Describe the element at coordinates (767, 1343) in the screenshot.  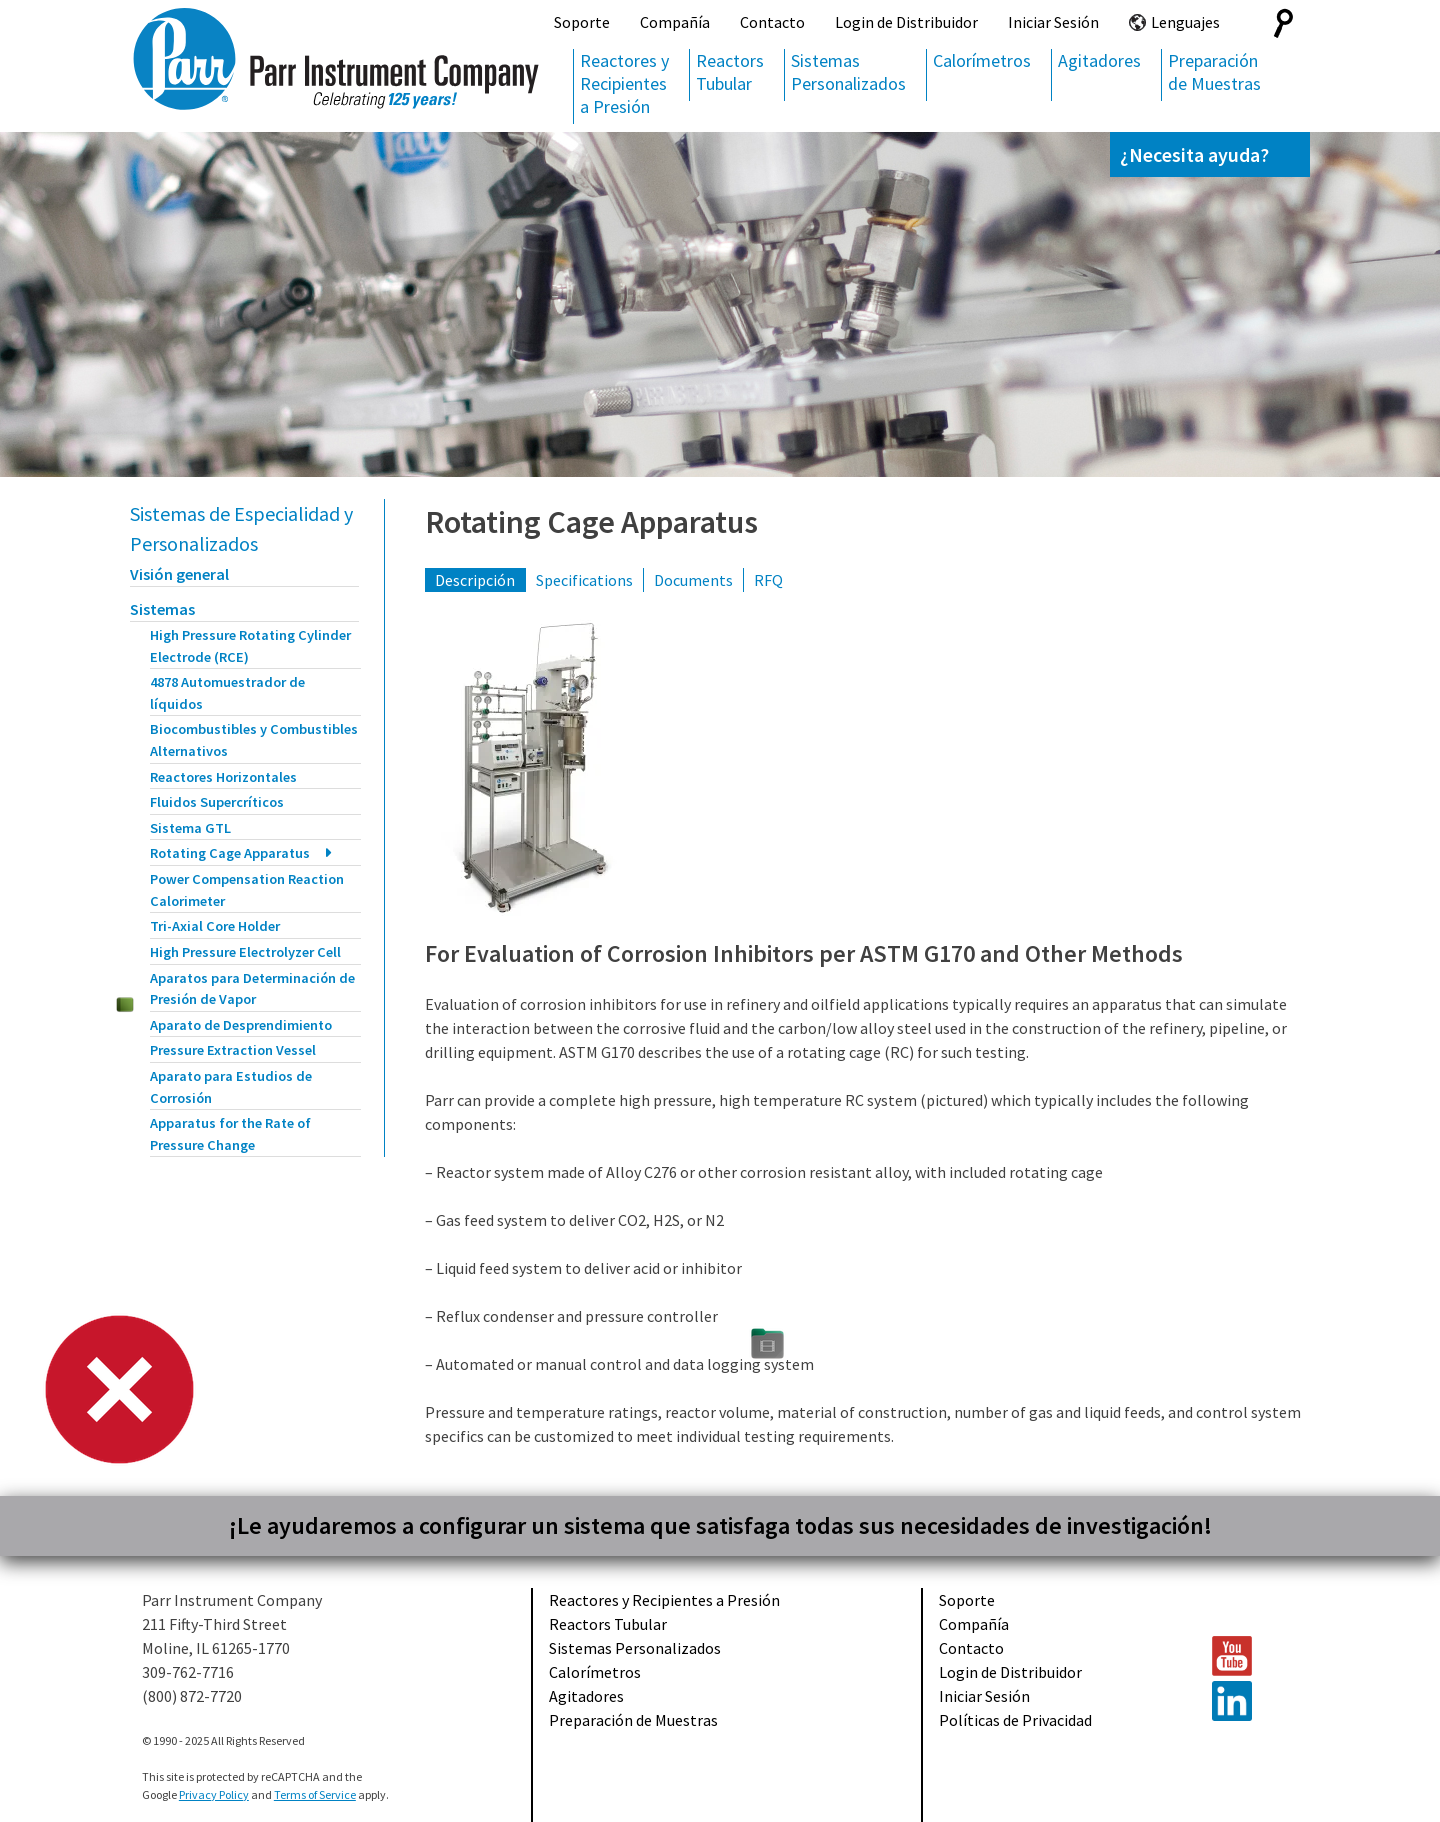
I see `open your videos folder` at that location.